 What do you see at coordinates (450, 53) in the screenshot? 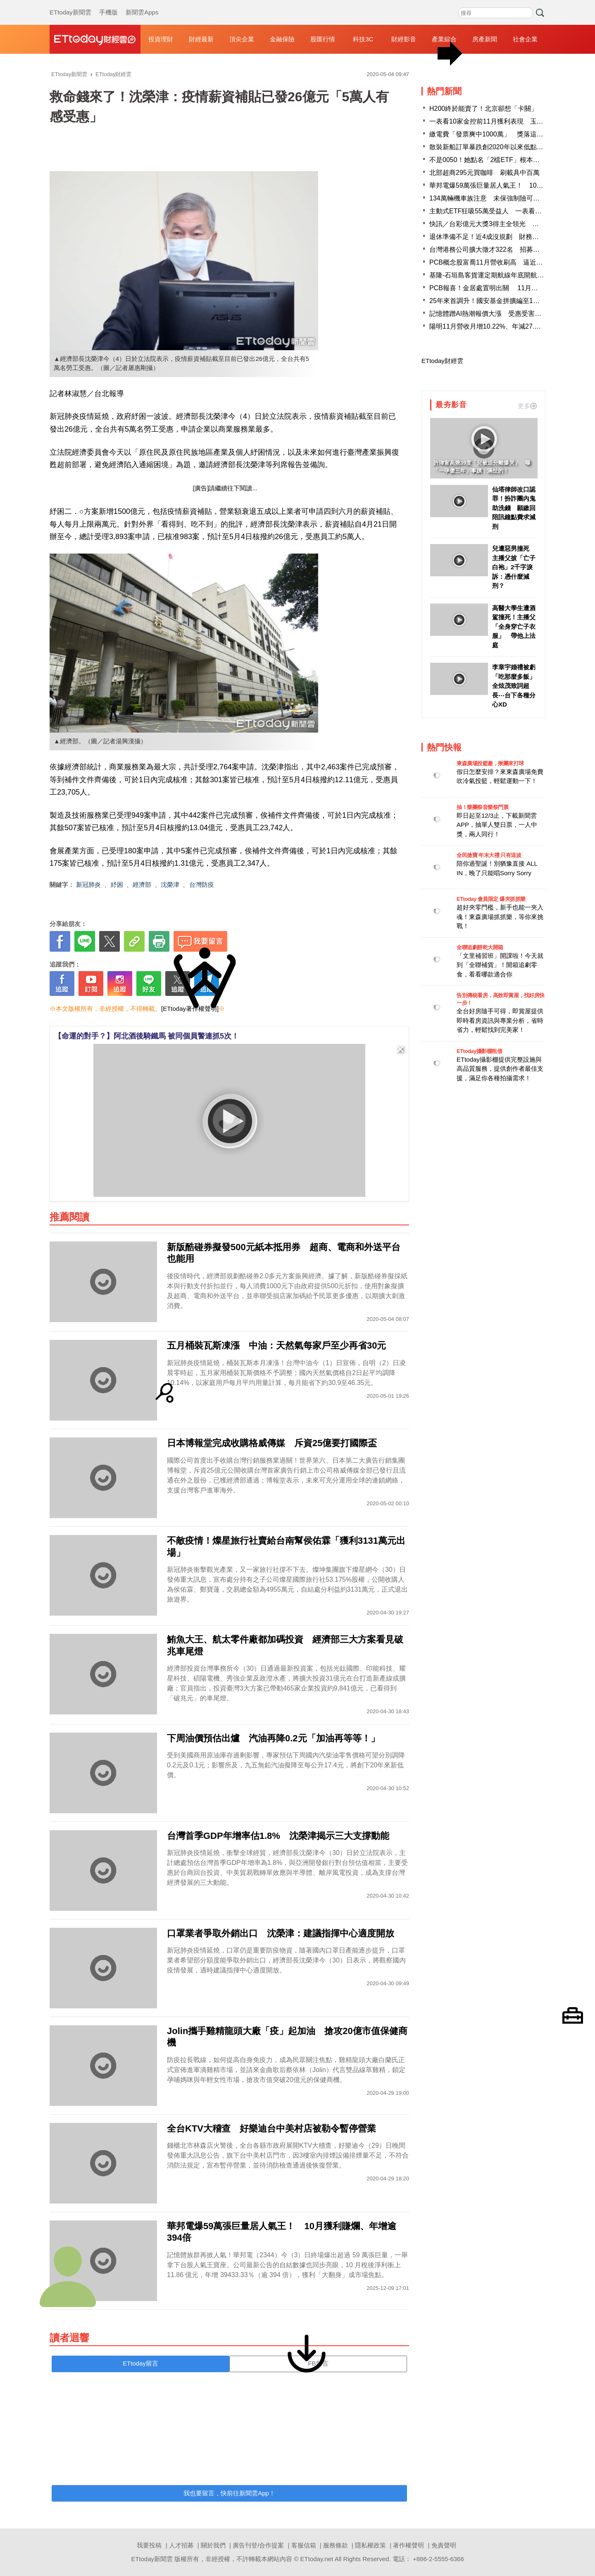
I see `forward an email or message` at bounding box center [450, 53].